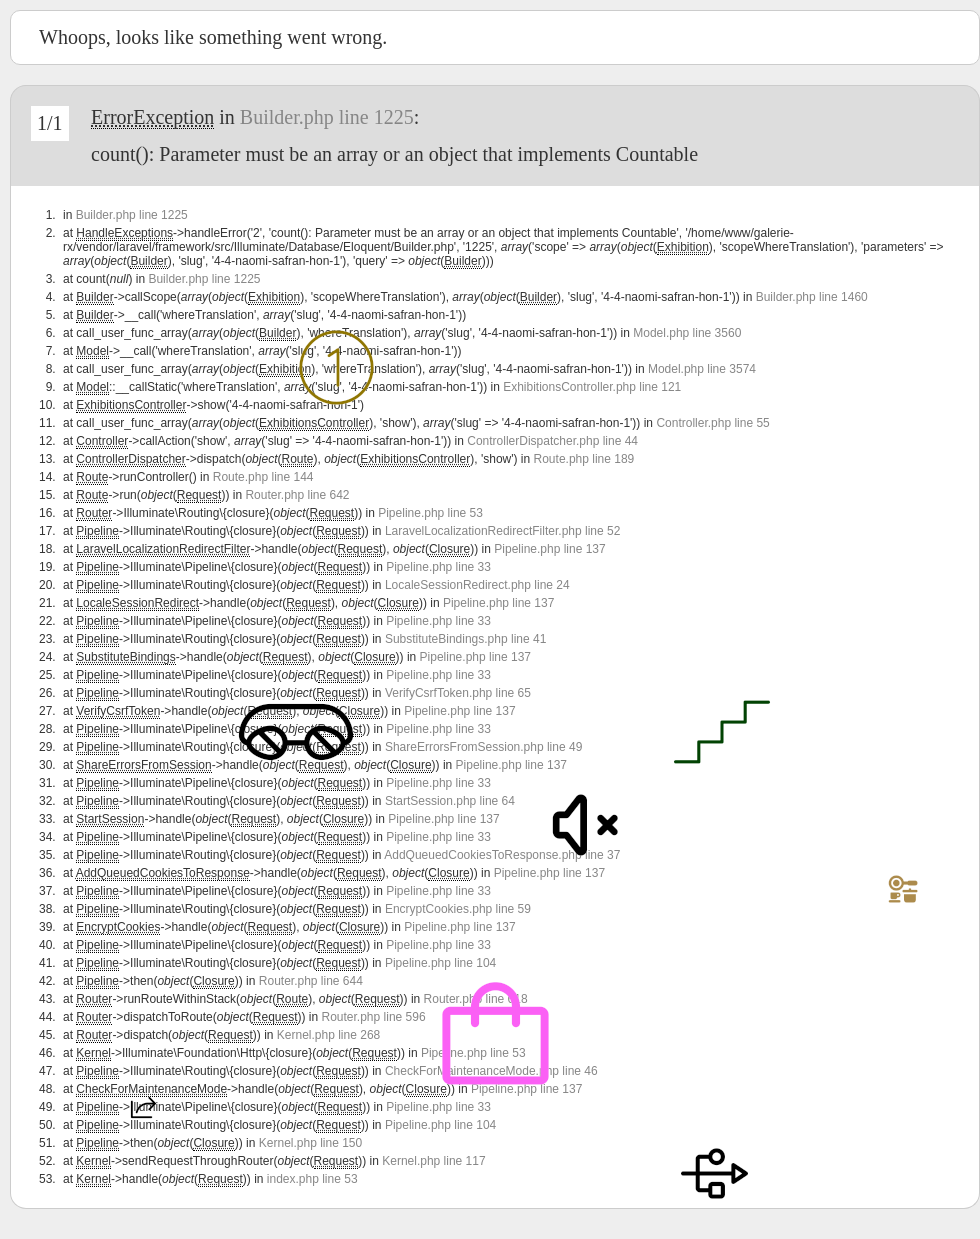 Image resolution: width=980 pixels, height=1239 pixels. What do you see at coordinates (143, 1106) in the screenshot?
I see `share this content` at bounding box center [143, 1106].